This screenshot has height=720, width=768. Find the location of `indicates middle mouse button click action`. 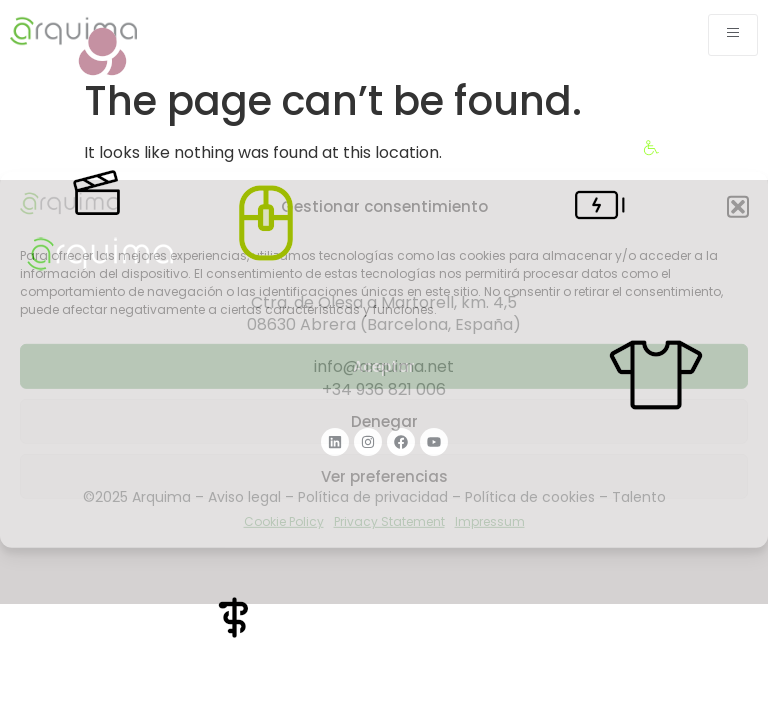

indicates middle mouse button click action is located at coordinates (266, 223).